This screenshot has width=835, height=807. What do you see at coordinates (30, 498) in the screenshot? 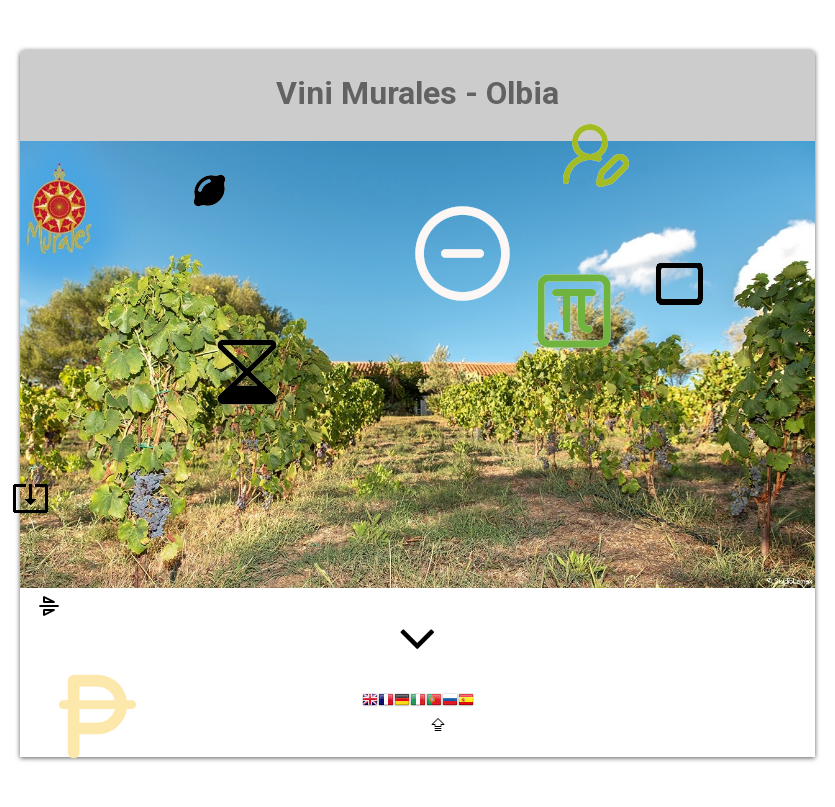
I see `download system update` at bounding box center [30, 498].